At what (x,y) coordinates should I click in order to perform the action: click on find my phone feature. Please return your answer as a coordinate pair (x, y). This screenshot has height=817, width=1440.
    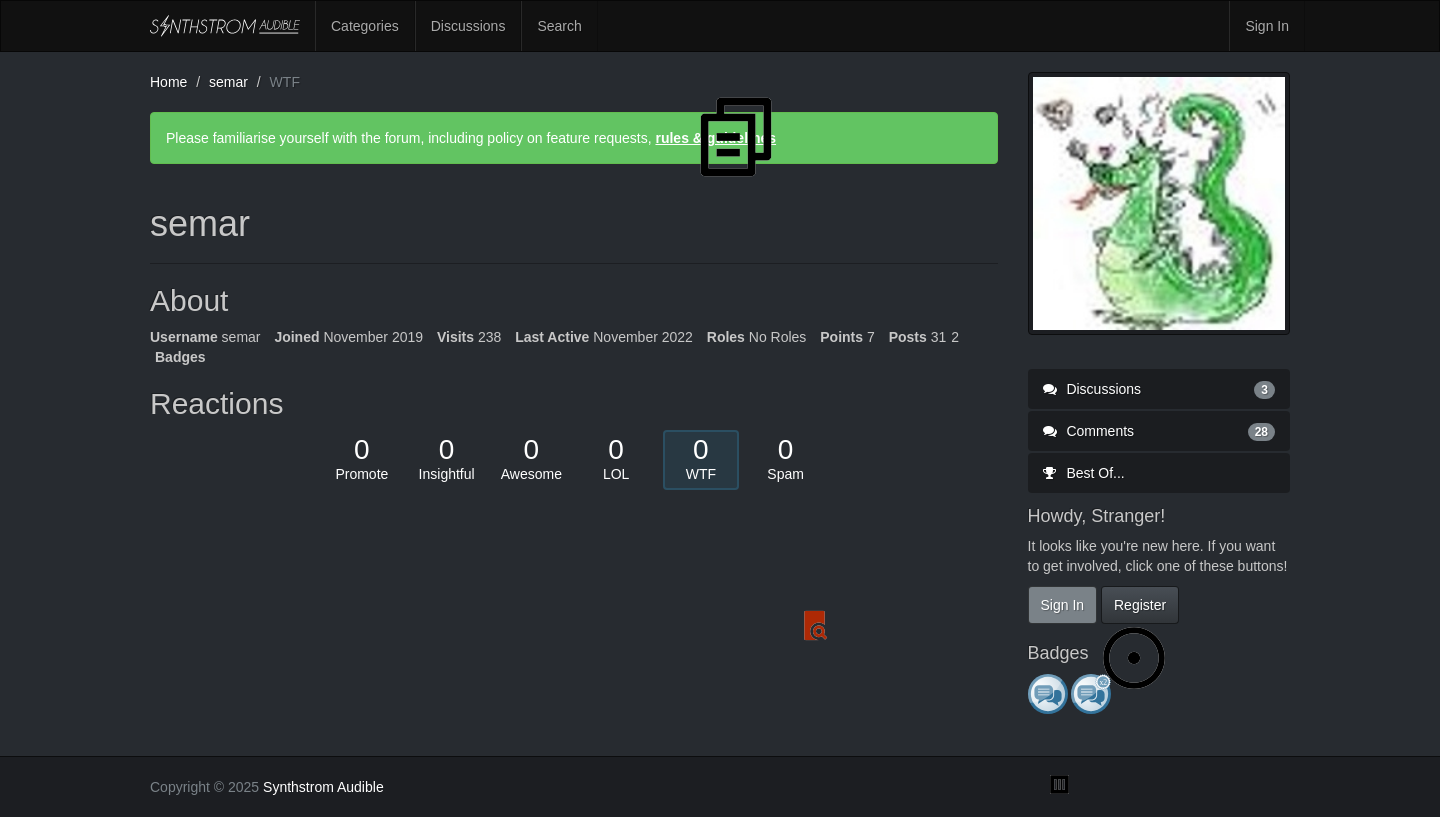
    Looking at the image, I should click on (814, 625).